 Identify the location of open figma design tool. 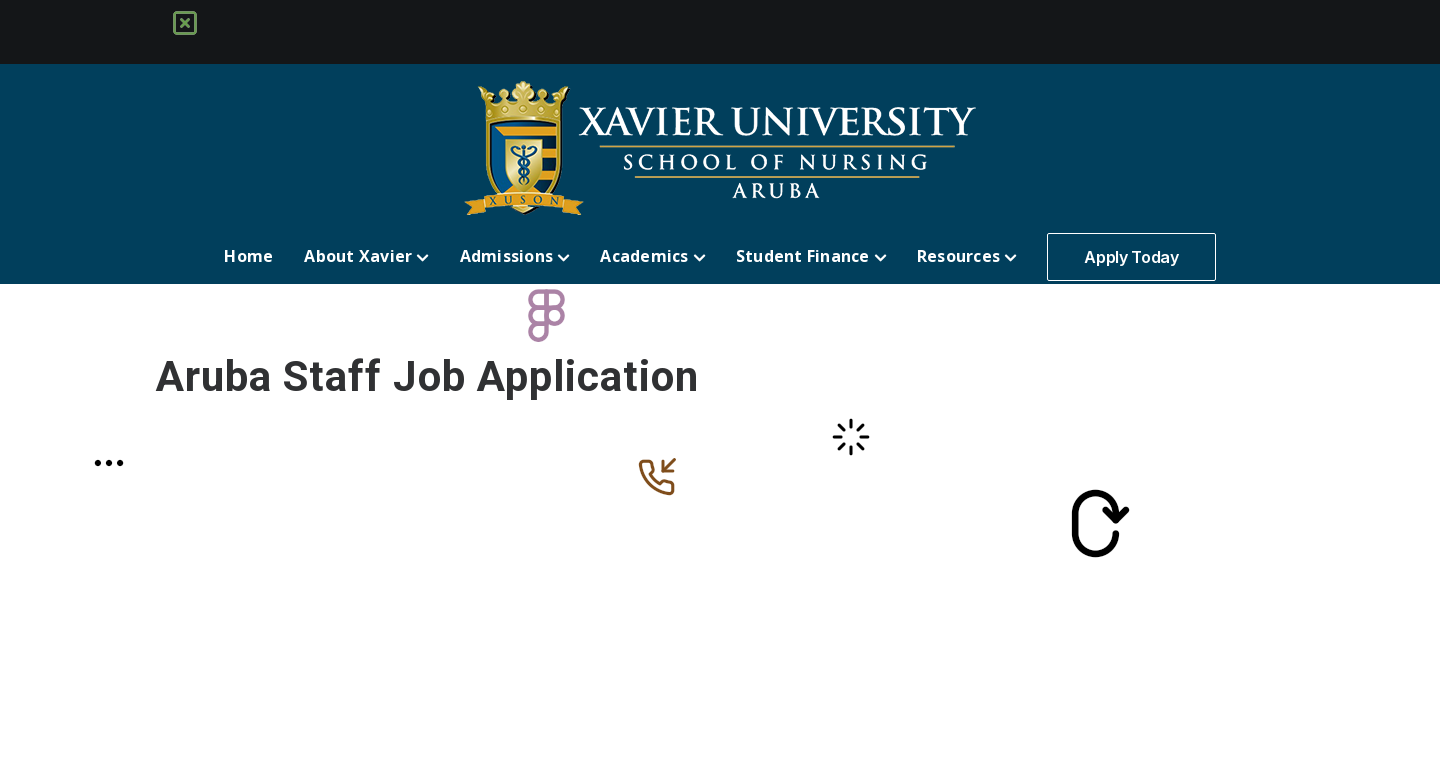
(546, 314).